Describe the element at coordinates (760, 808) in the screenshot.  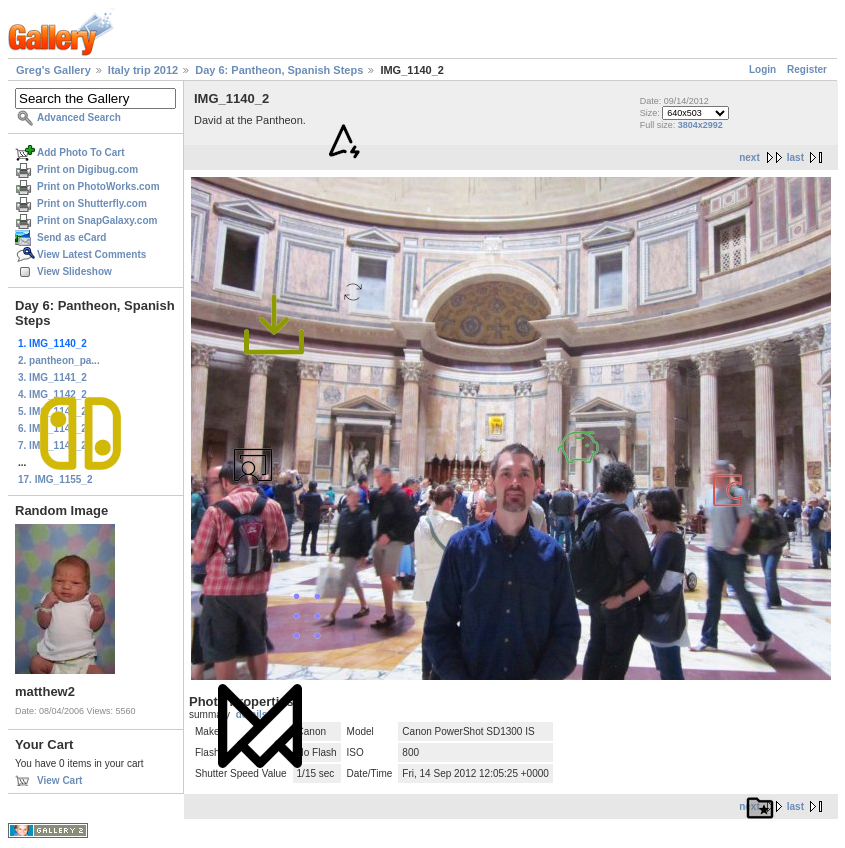
I see `access starred or favorite folders` at that location.